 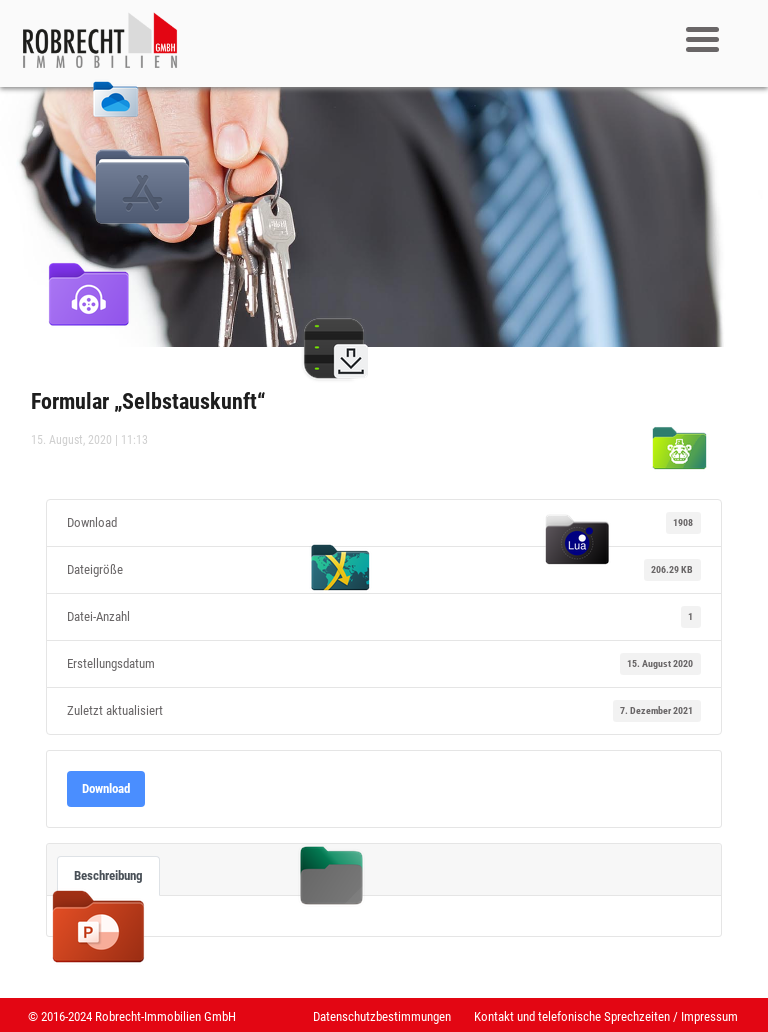 I want to click on configure network server installation settings, so click(x=334, y=349).